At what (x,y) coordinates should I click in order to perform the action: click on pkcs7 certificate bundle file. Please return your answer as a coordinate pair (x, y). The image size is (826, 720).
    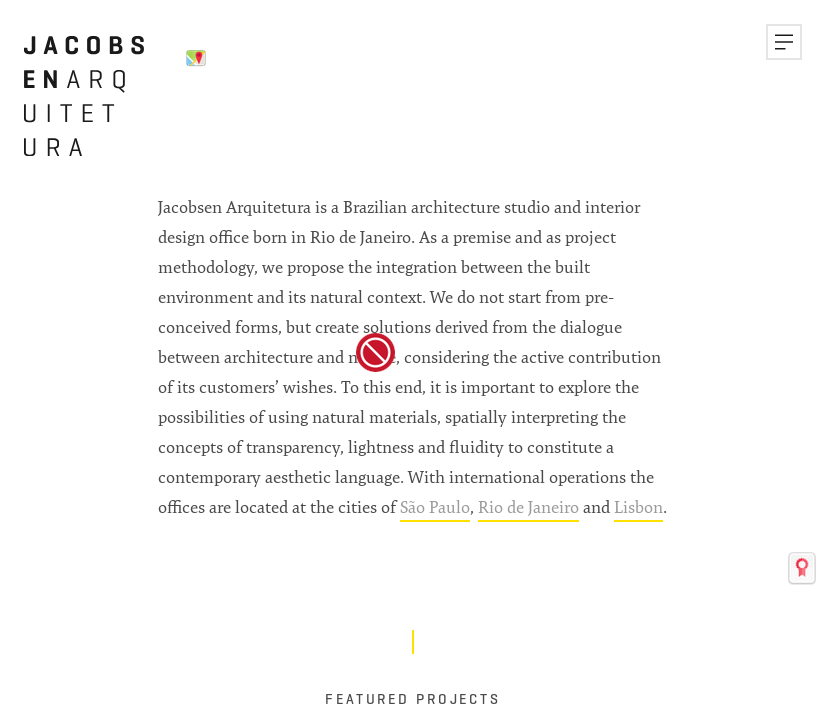
    Looking at the image, I should click on (802, 568).